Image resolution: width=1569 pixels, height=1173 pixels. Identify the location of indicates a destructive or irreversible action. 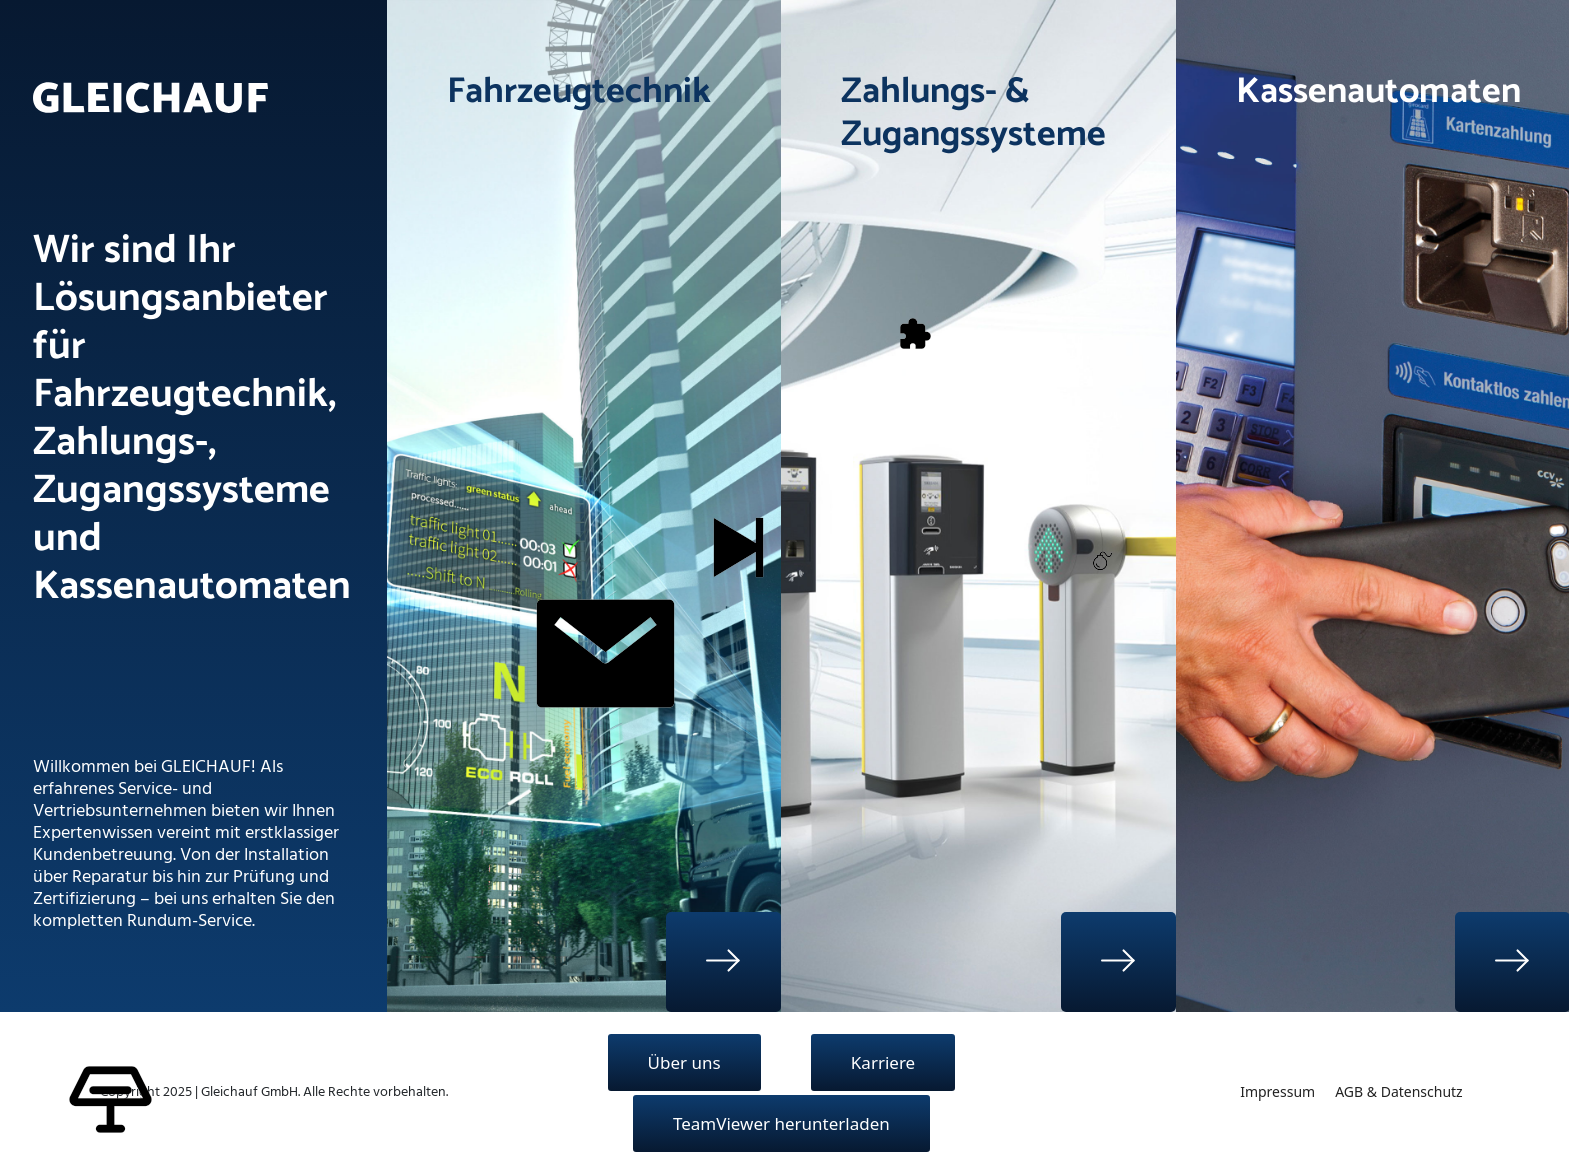
(1101, 560).